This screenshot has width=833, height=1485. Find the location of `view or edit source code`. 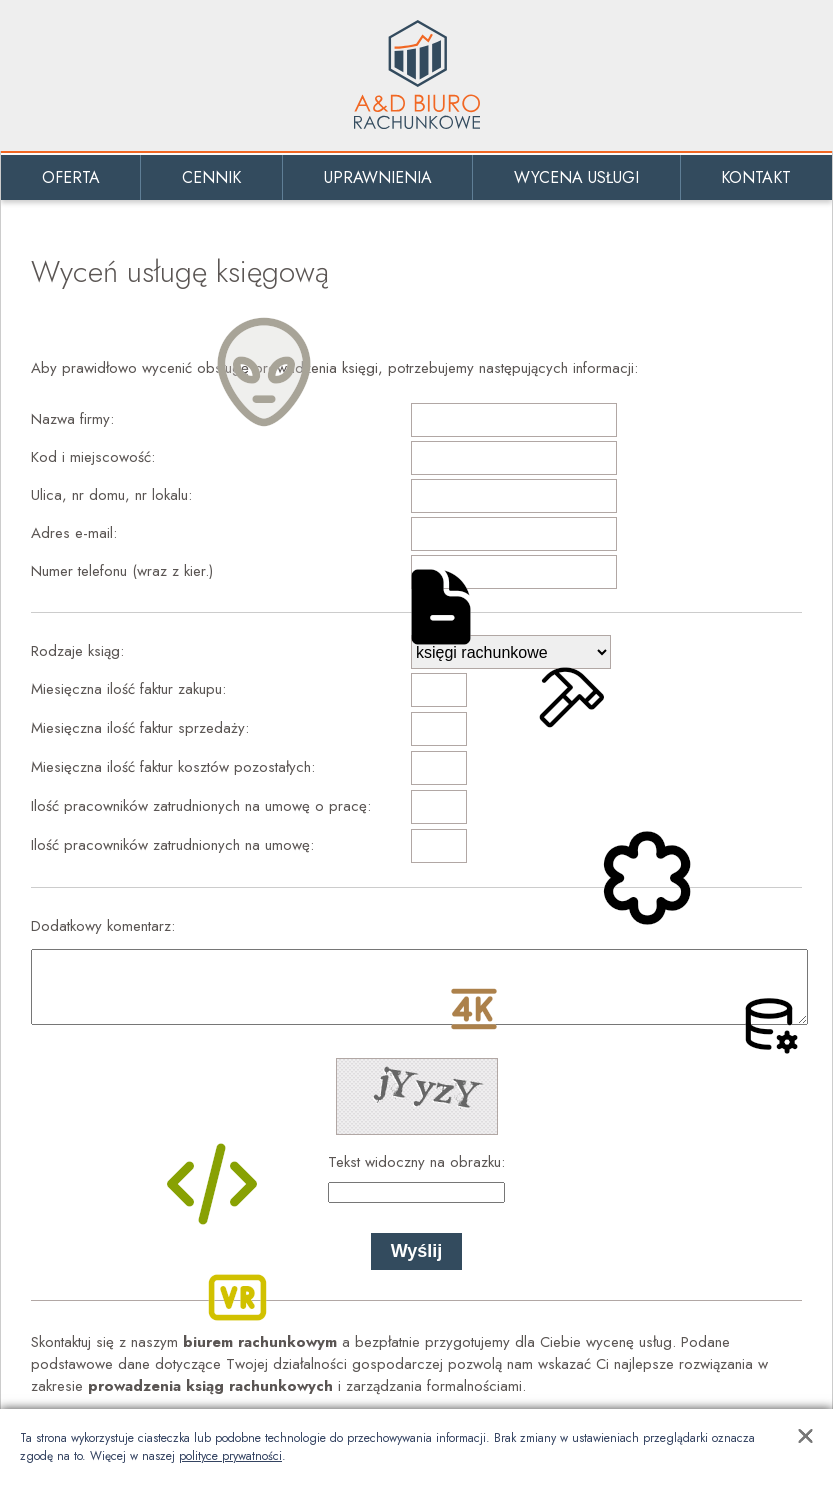

view or edit source code is located at coordinates (212, 1184).